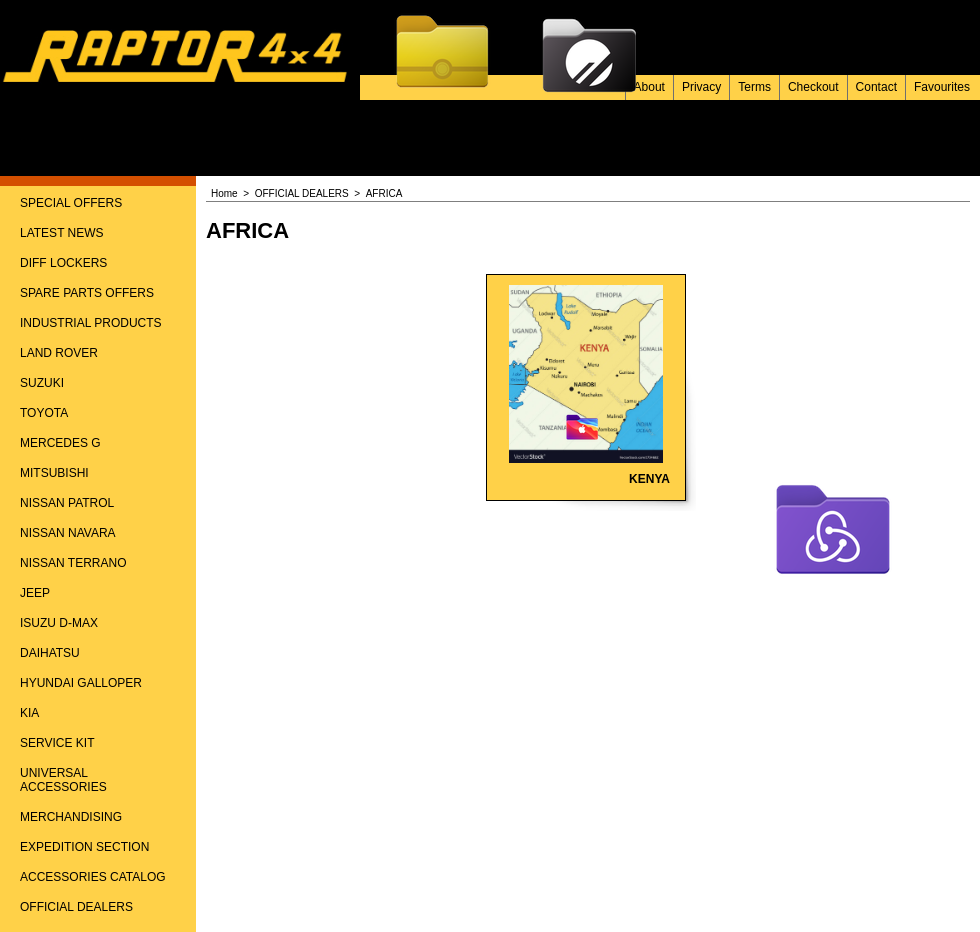 The height and width of the screenshot is (932, 980). What do you see at coordinates (589, 58) in the screenshot?
I see `folder containing PlanetScale database files` at bounding box center [589, 58].